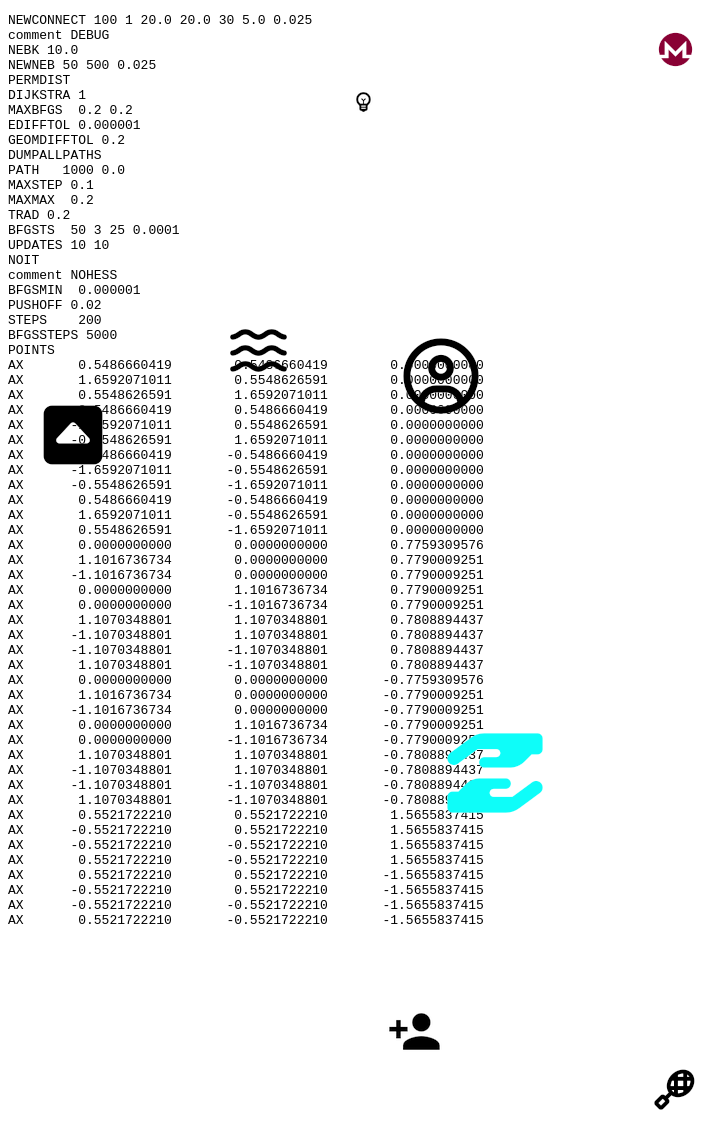 This screenshot has width=718, height=1124. What do you see at coordinates (674, 1090) in the screenshot?
I see `access tennis or racquet sports features` at bounding box center [674, 1090].